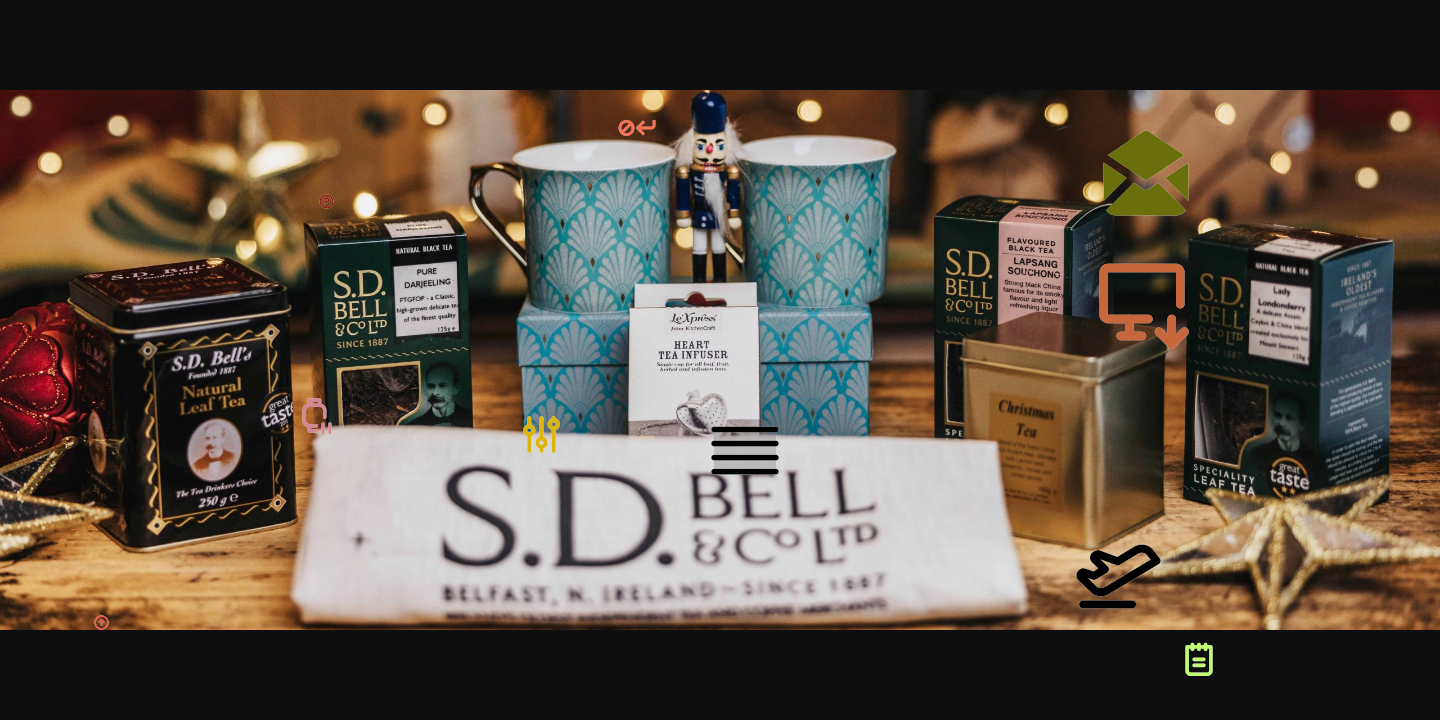 The image size is (1440, 720). Describe the element at coordinates (541, 434) in the screenshot. I see `adjust settings or preferences` at that location.